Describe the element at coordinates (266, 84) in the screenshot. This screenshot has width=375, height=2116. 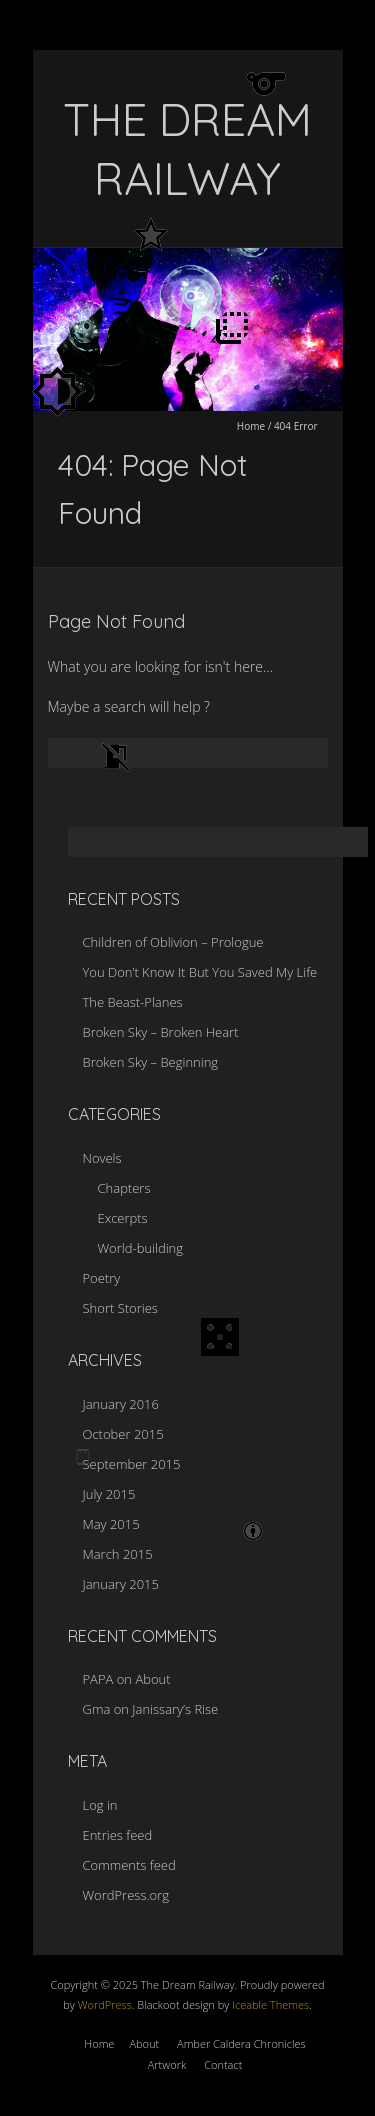
I see `access sports scores and updates` at that location.